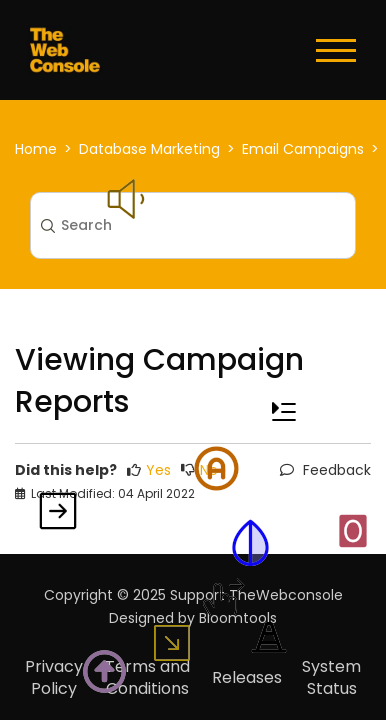 The image size is (386, 720). Describe the element at coordinates (269, 638) in the screenshot. I see `indicates construction or maintenance in progress` at that location.